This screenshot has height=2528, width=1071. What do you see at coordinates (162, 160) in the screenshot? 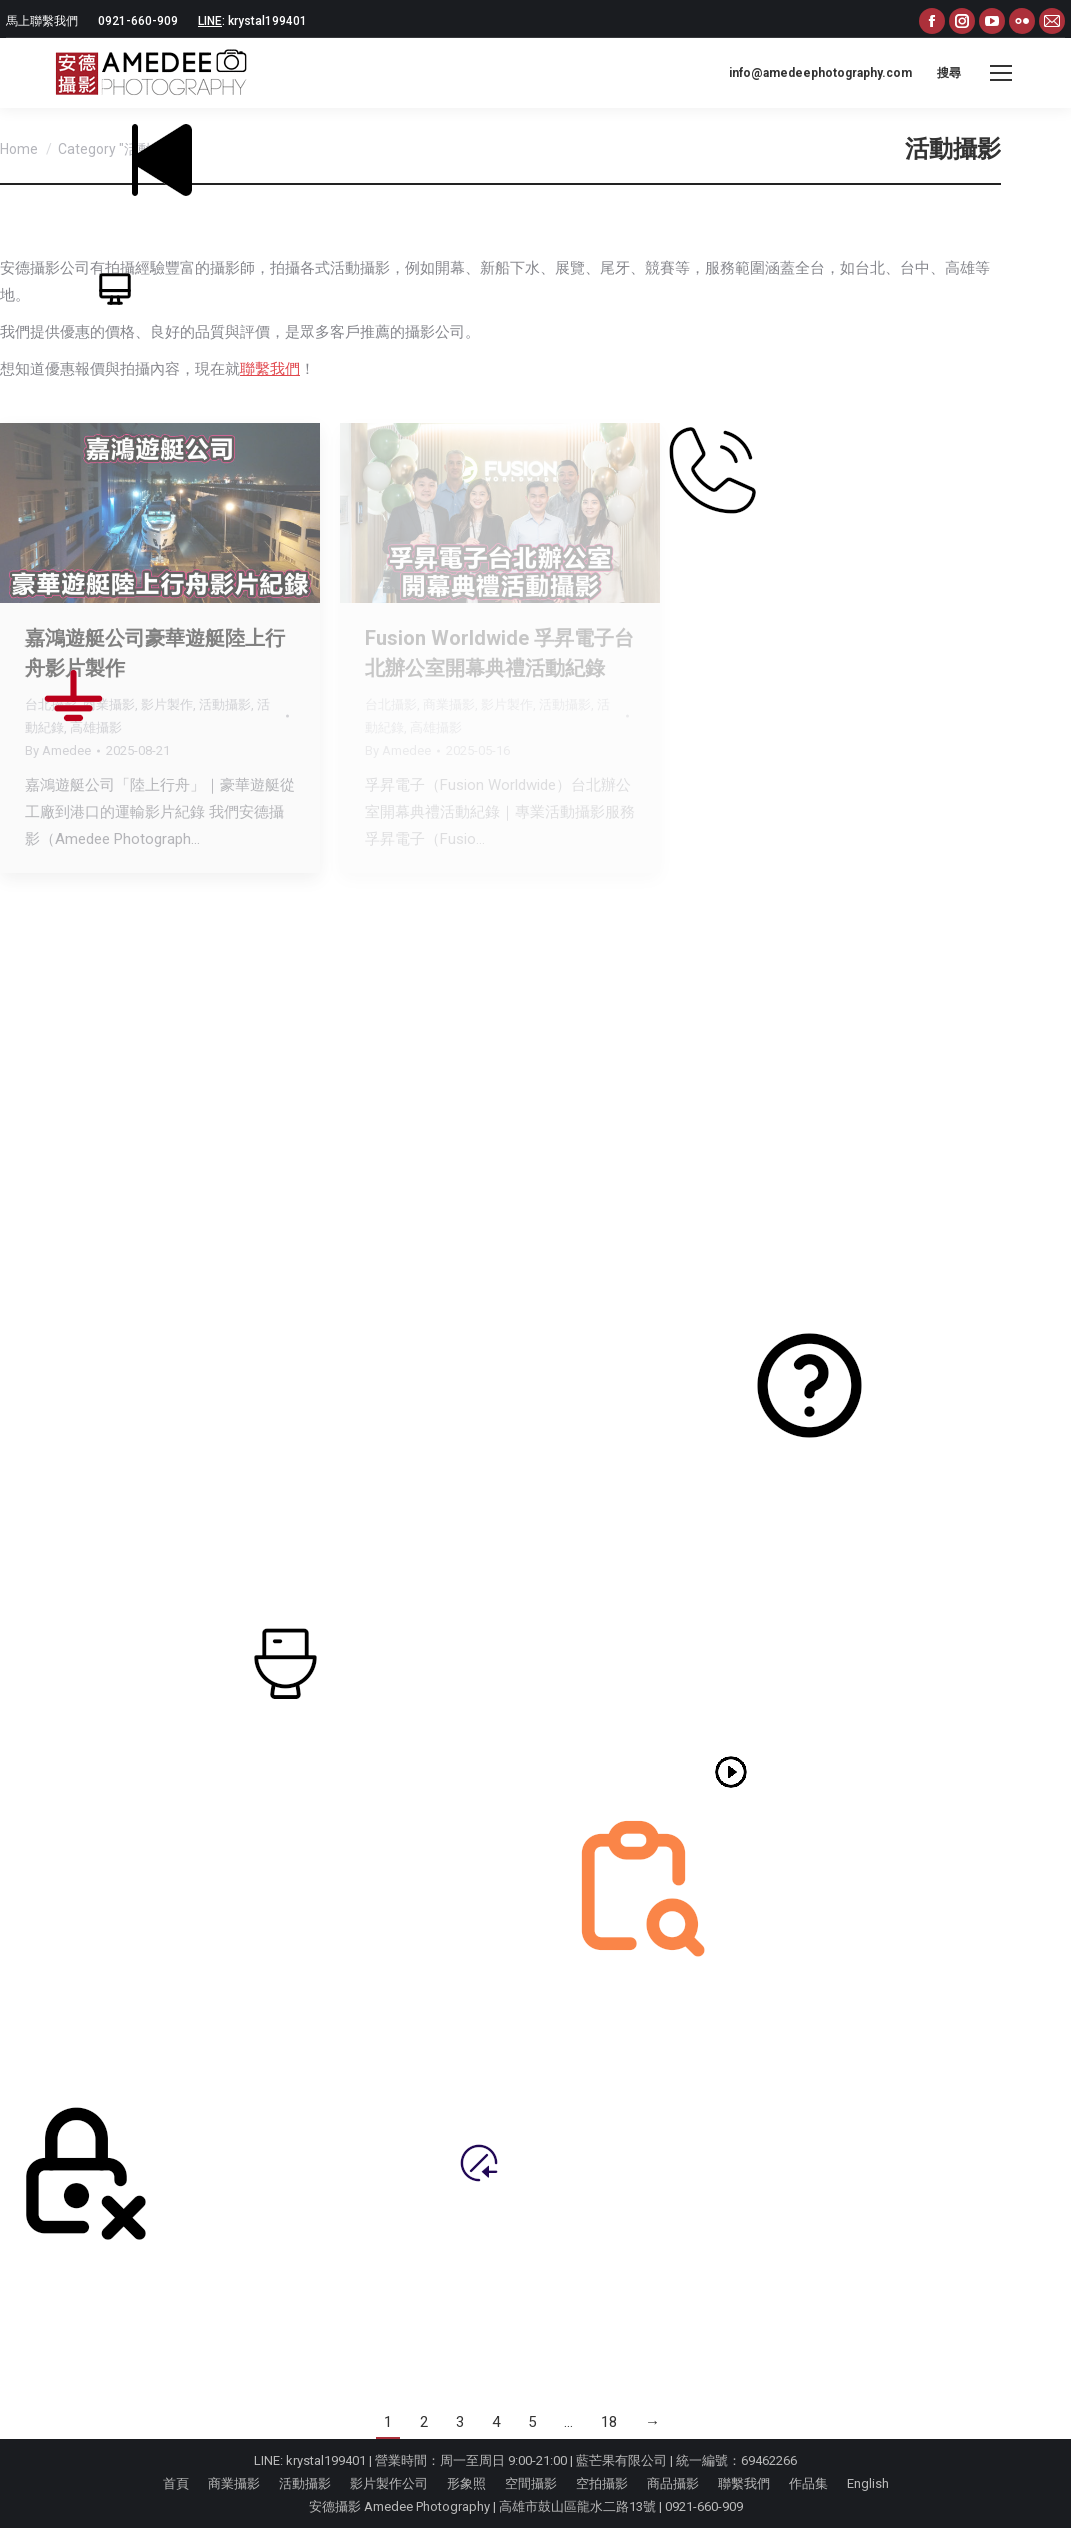
I see `skip to previous track` at bounding box center [162, 160].